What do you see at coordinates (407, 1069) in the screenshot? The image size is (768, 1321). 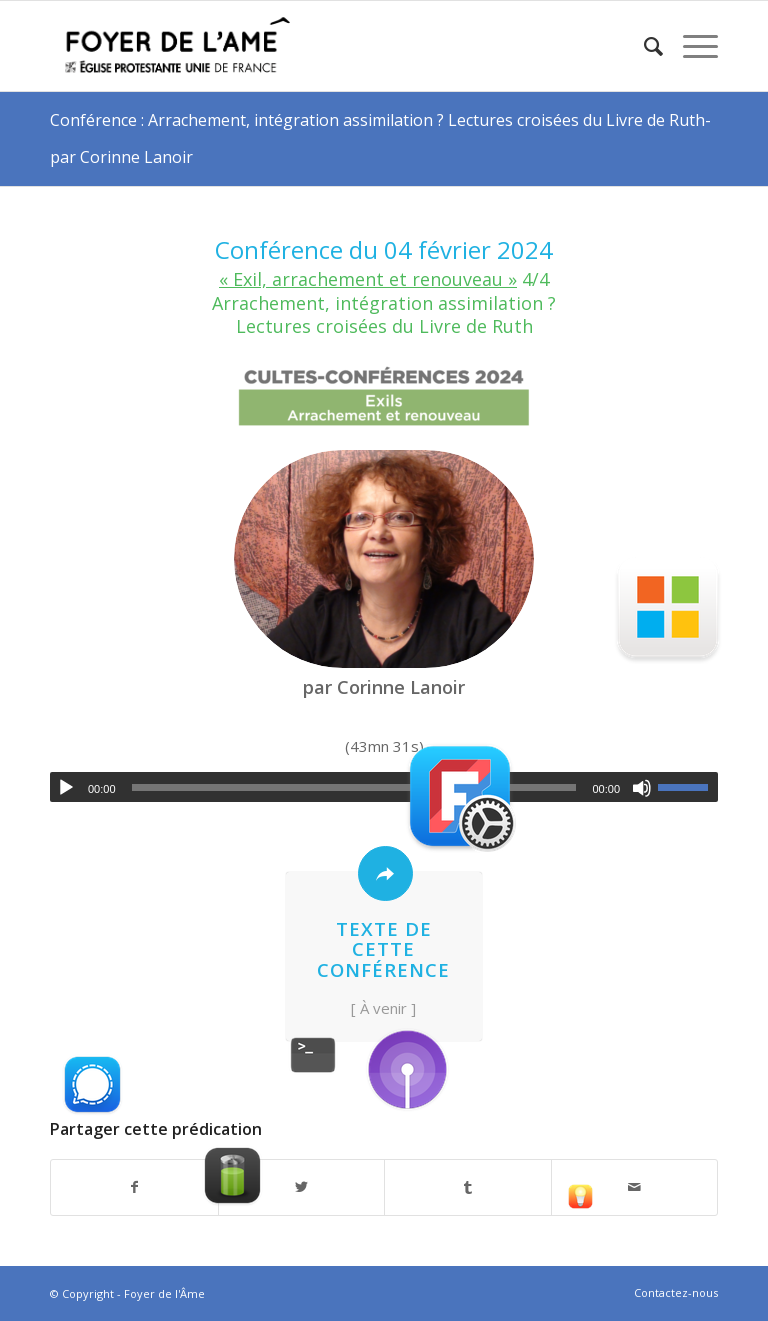 I see `open the podcasts app` at bounding box center [407, 1069].